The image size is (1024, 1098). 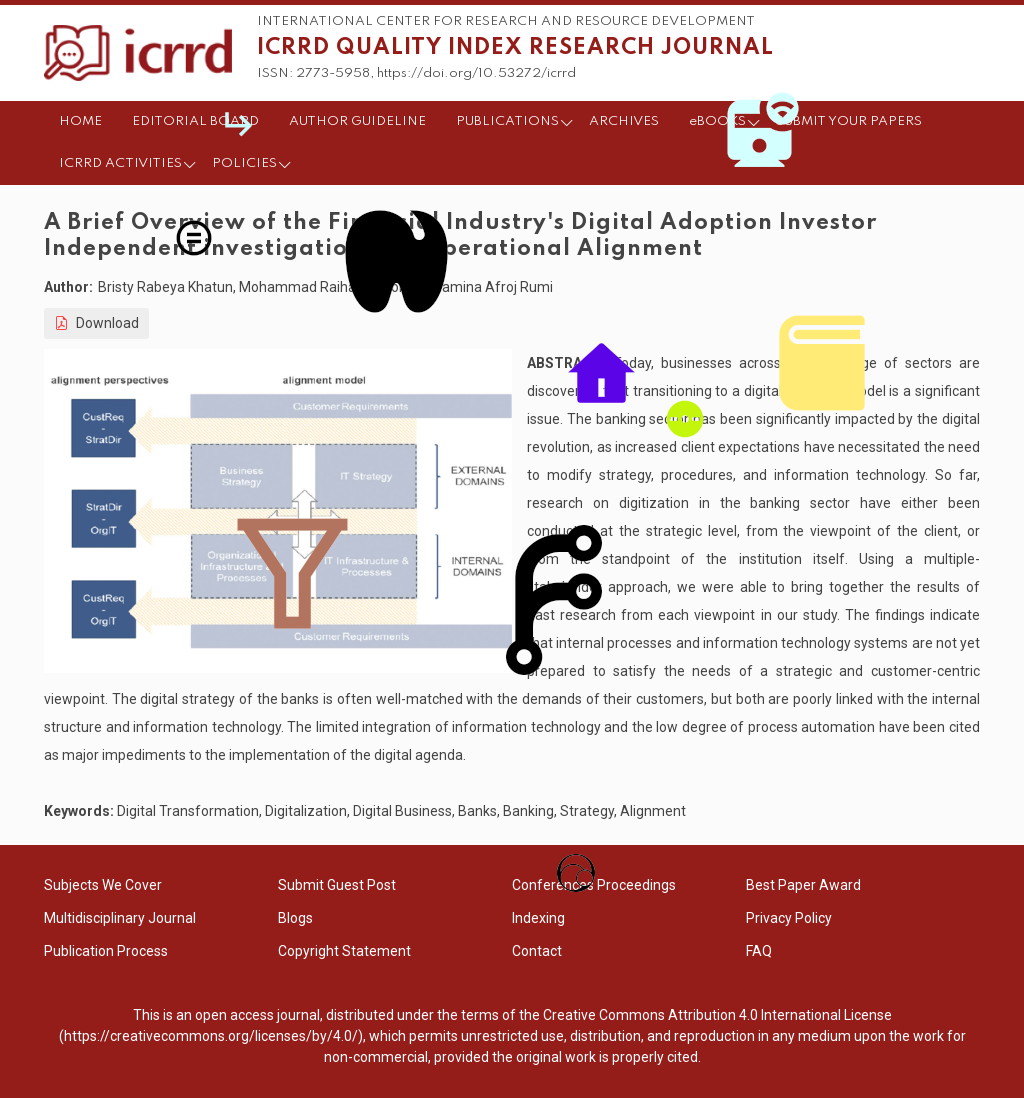 I want to click on reply to a message or comment, so click(x=237, y=124).